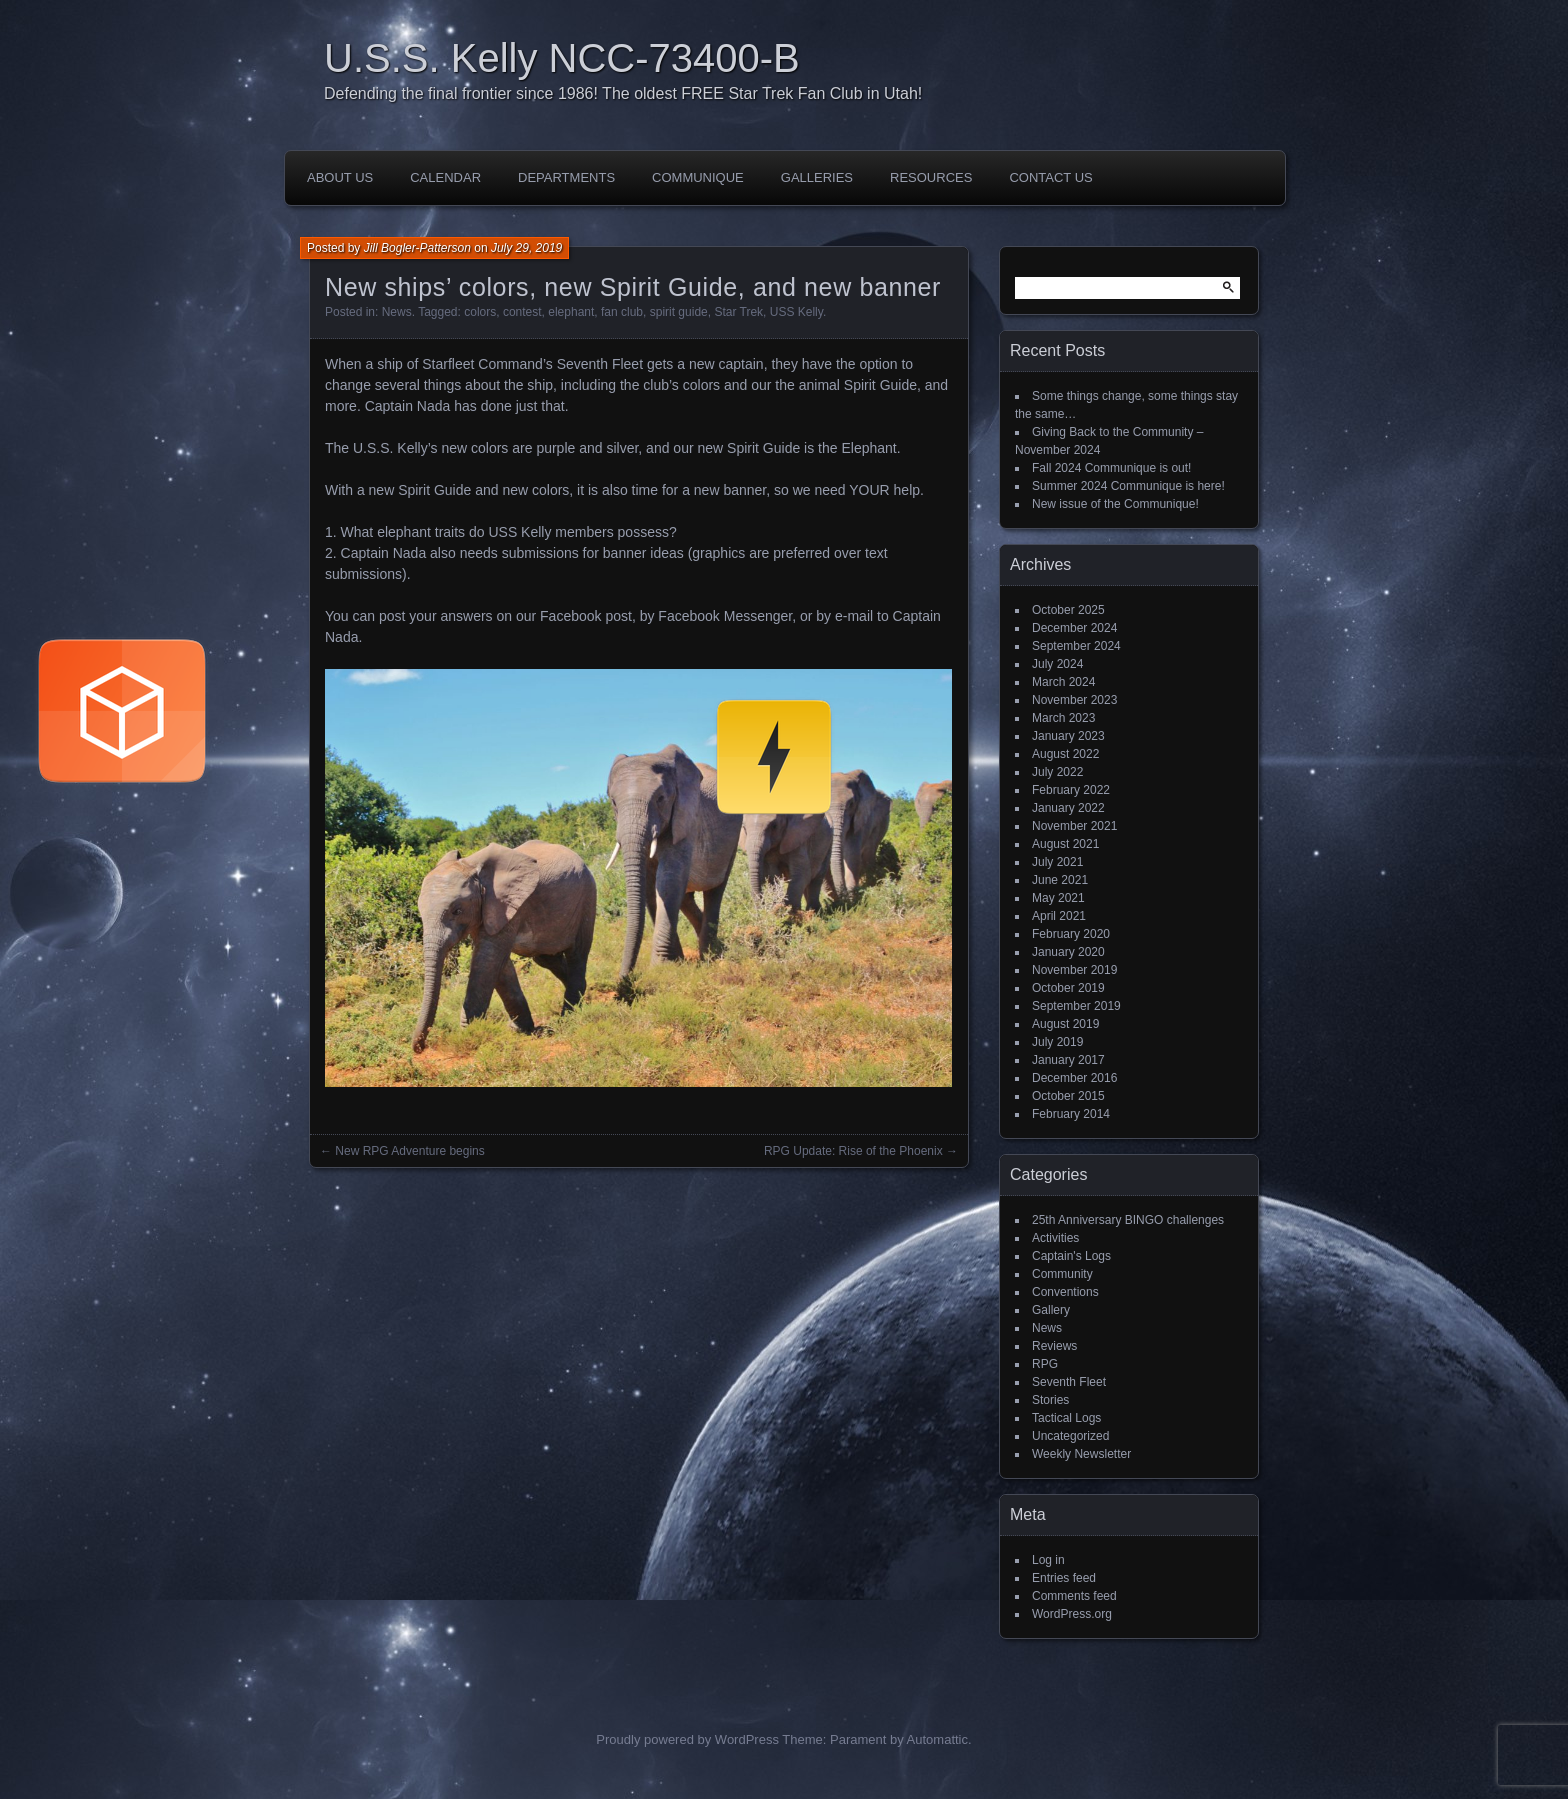 The height and width of the screenshot is (1799, 1568). I want to click on open a 3D model file in STL binary format, so click(122, 705).